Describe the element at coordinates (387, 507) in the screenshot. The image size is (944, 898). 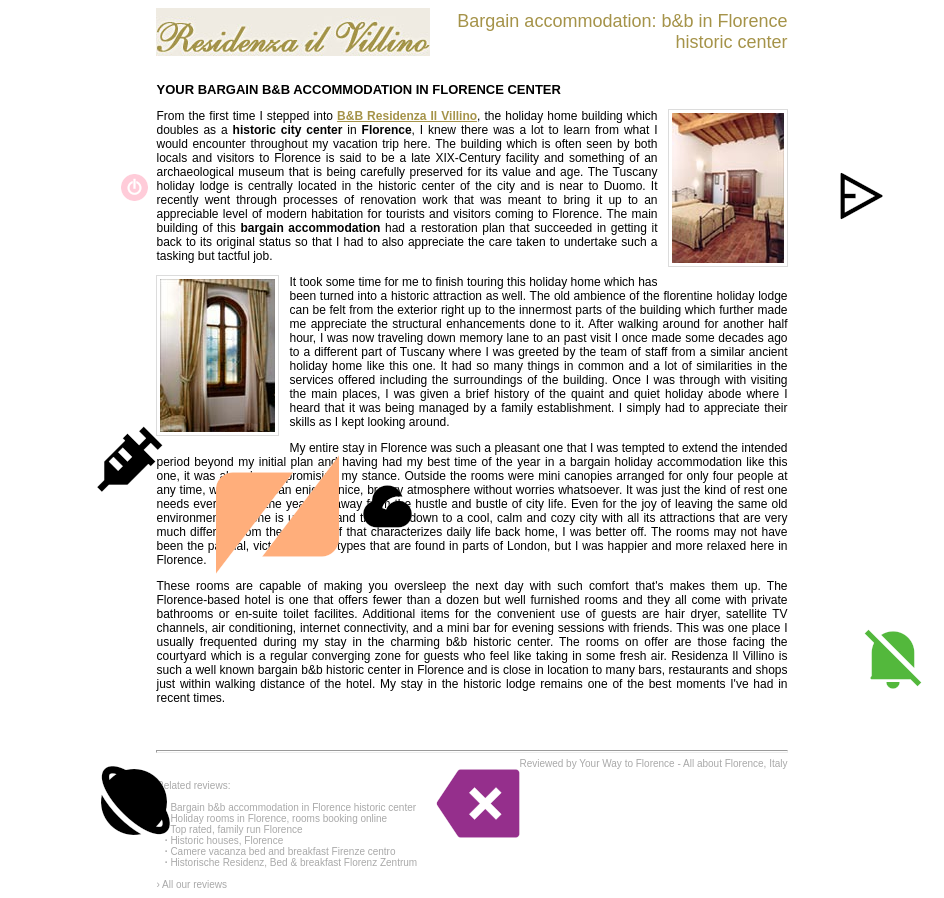
I see `access cloud storage` at that location.